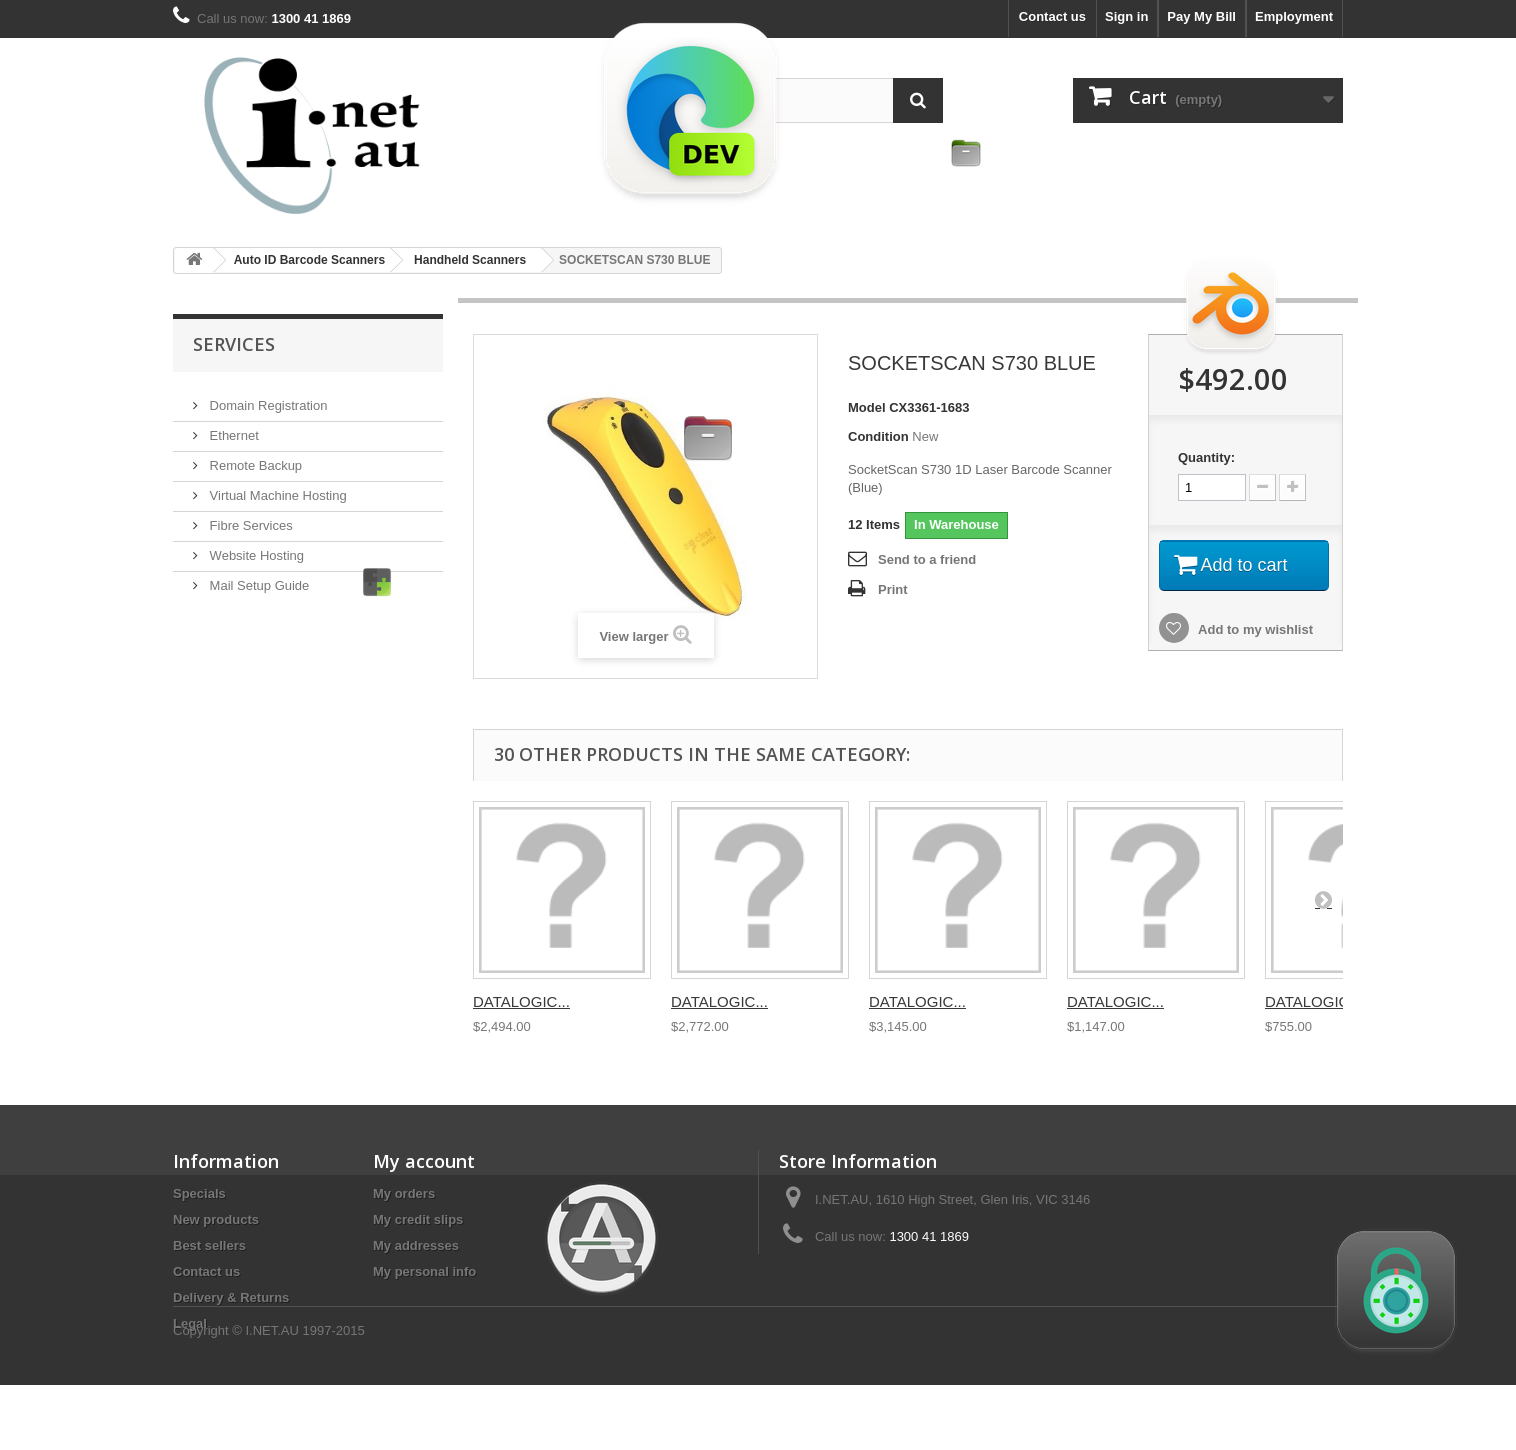 This screenshot has height=1450, width=1516. I want to click on open Blender 3D modeling application, so click(1231, 305).